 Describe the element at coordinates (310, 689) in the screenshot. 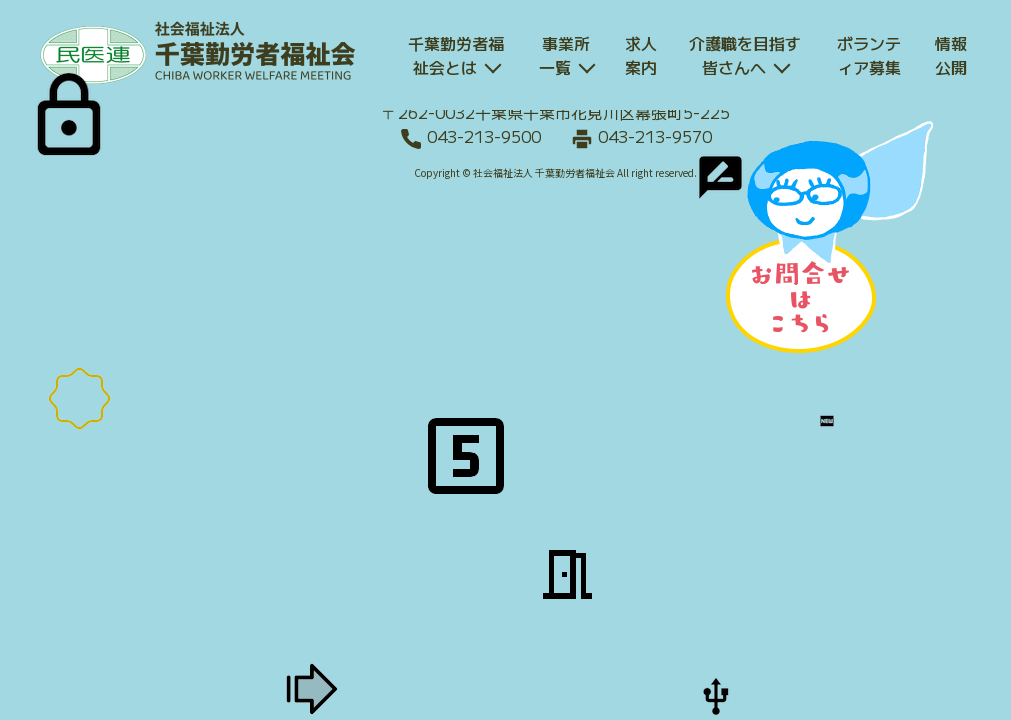

I see `go to next step or screen` at that location.